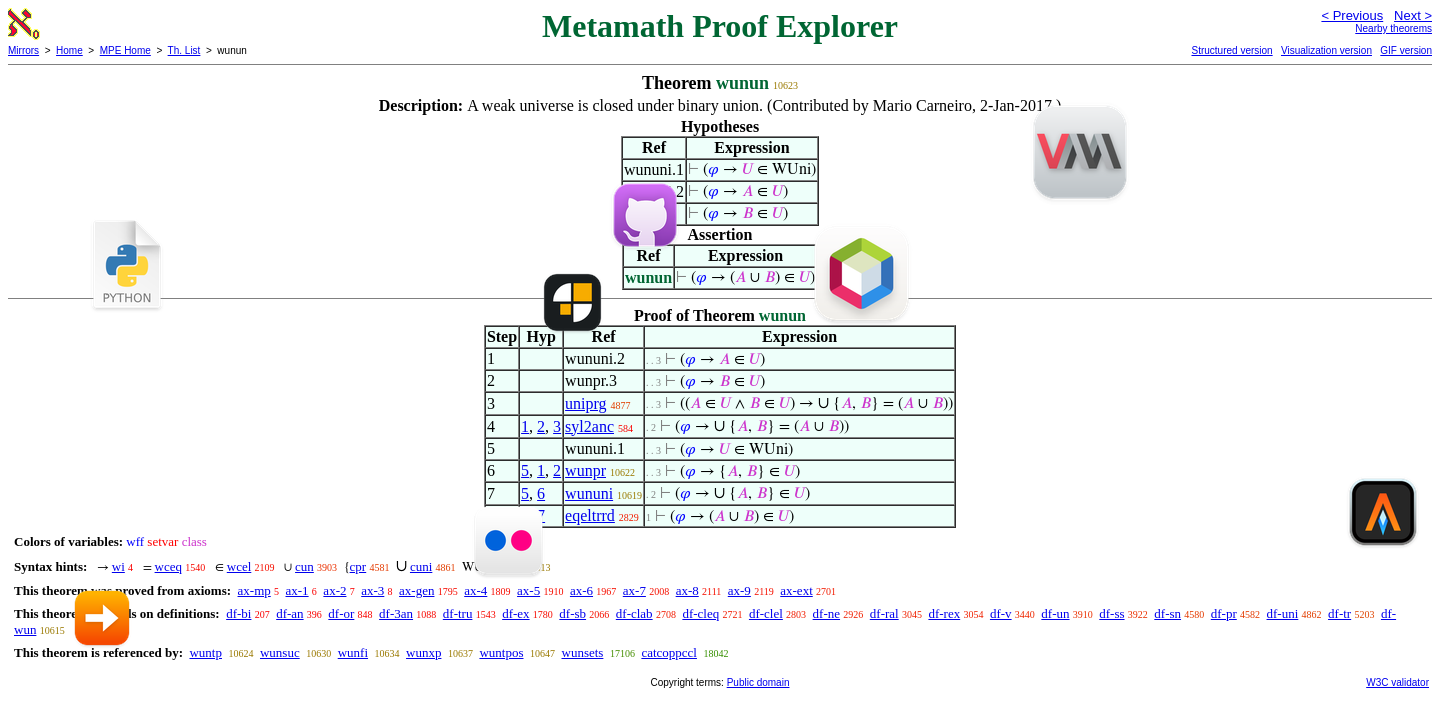  Describe the element at coordinates (102, 618) in the screenshot. I see `log out of the current account or session` at that location.